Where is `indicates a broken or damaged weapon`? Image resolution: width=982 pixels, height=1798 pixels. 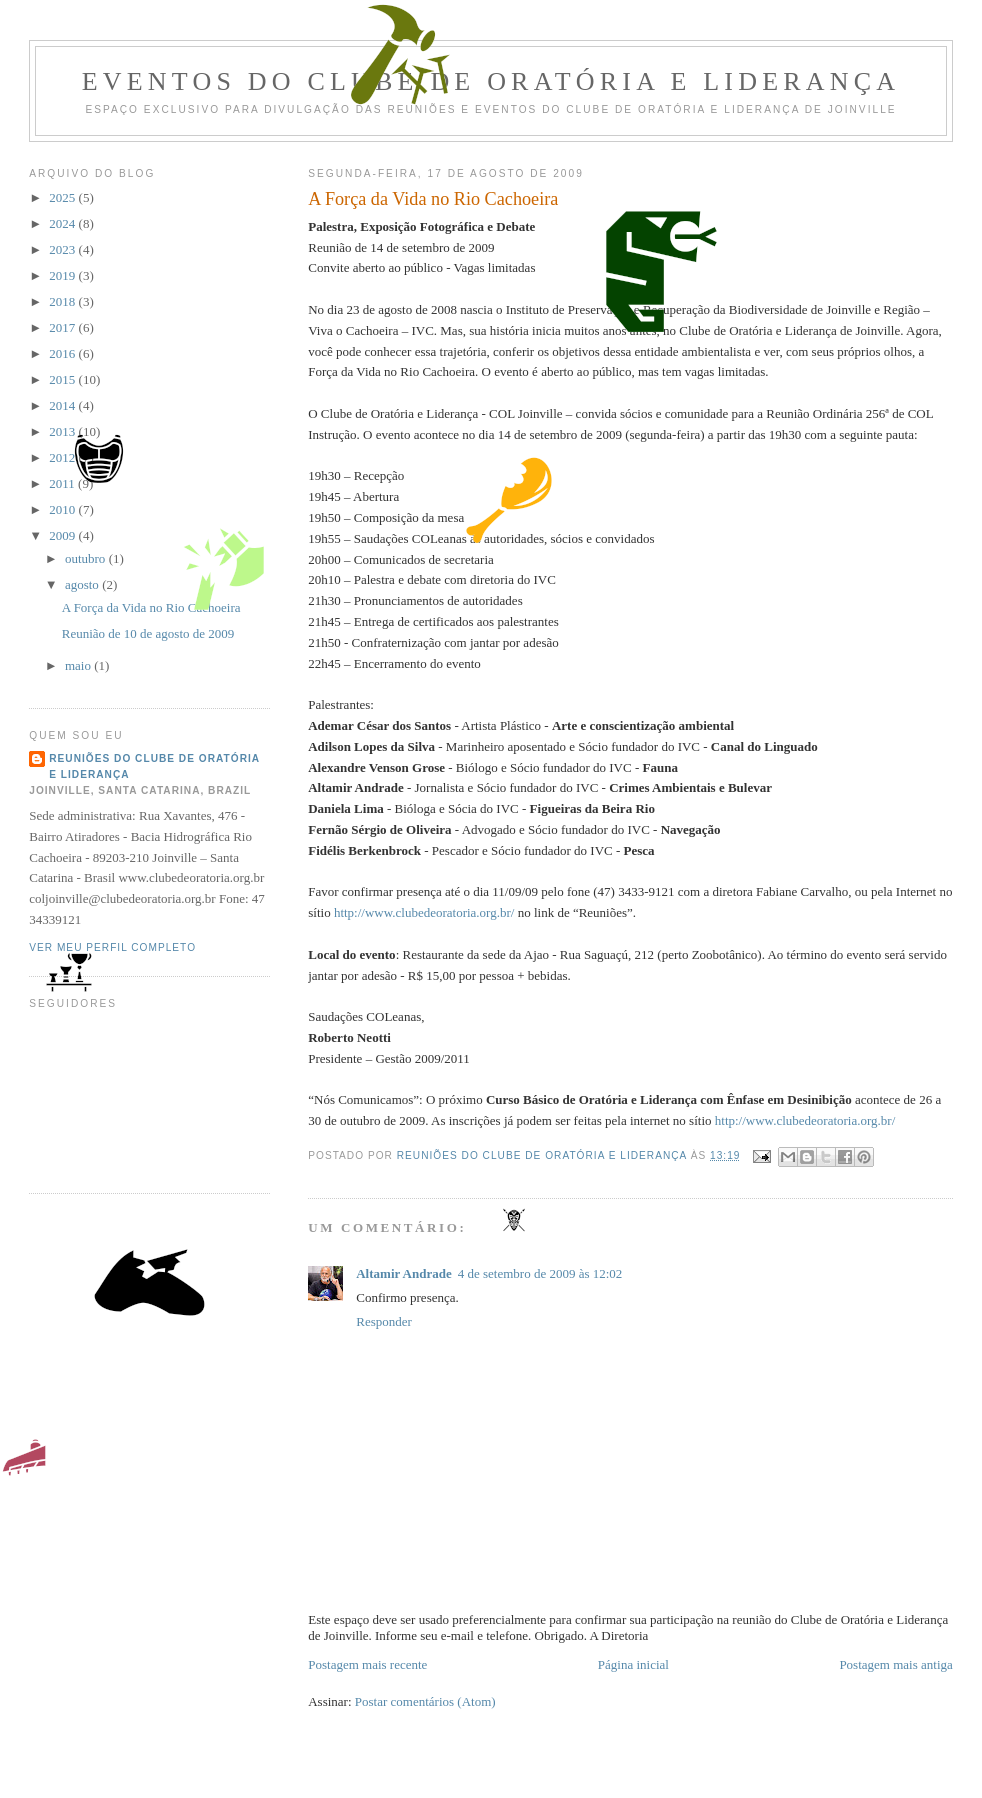
indicates a broken or damaged weapon is located at coordinates (221, 567).